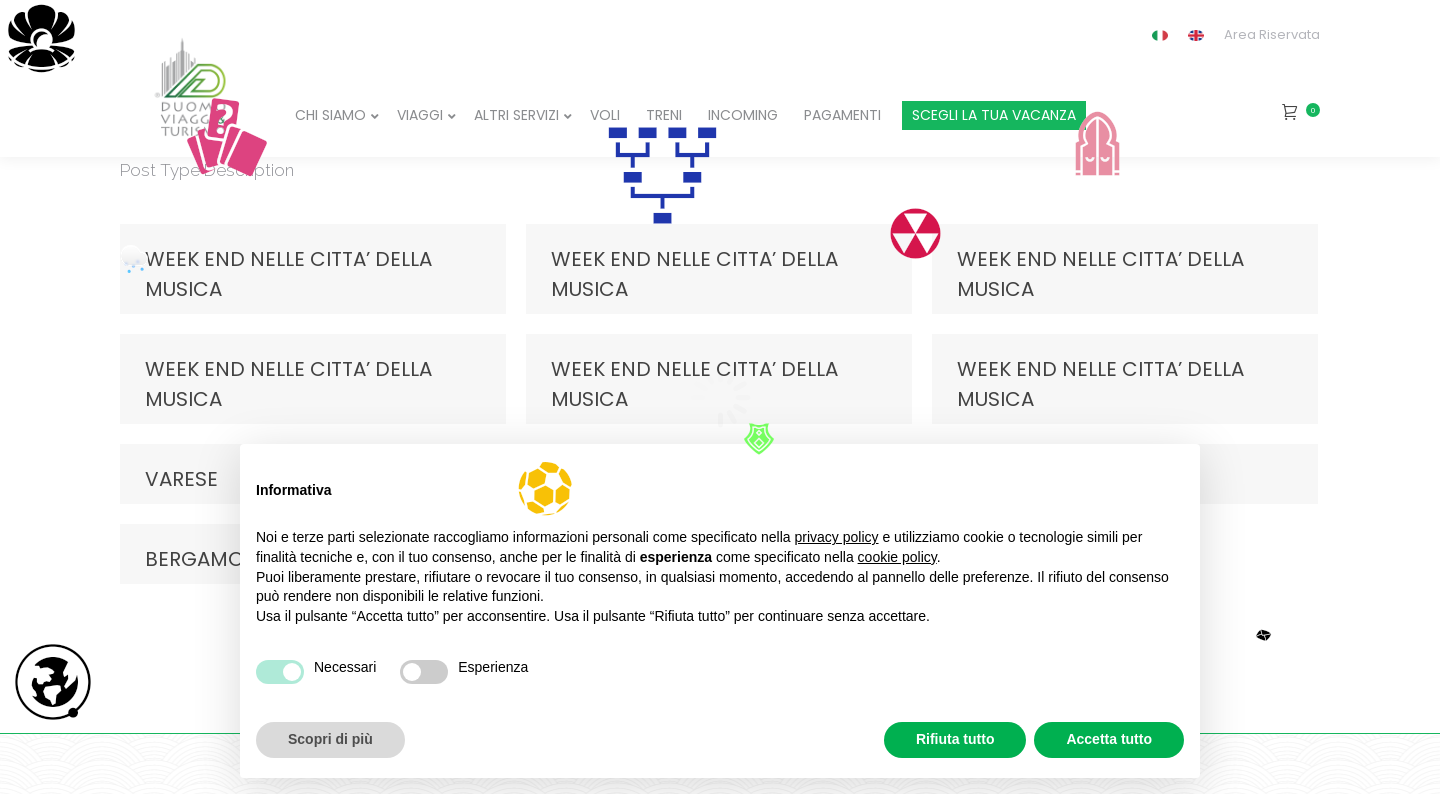  Describe the element at coordinates (134, 259) in the screenshot. I see `indicates freezing rain weather conditions` at that location.